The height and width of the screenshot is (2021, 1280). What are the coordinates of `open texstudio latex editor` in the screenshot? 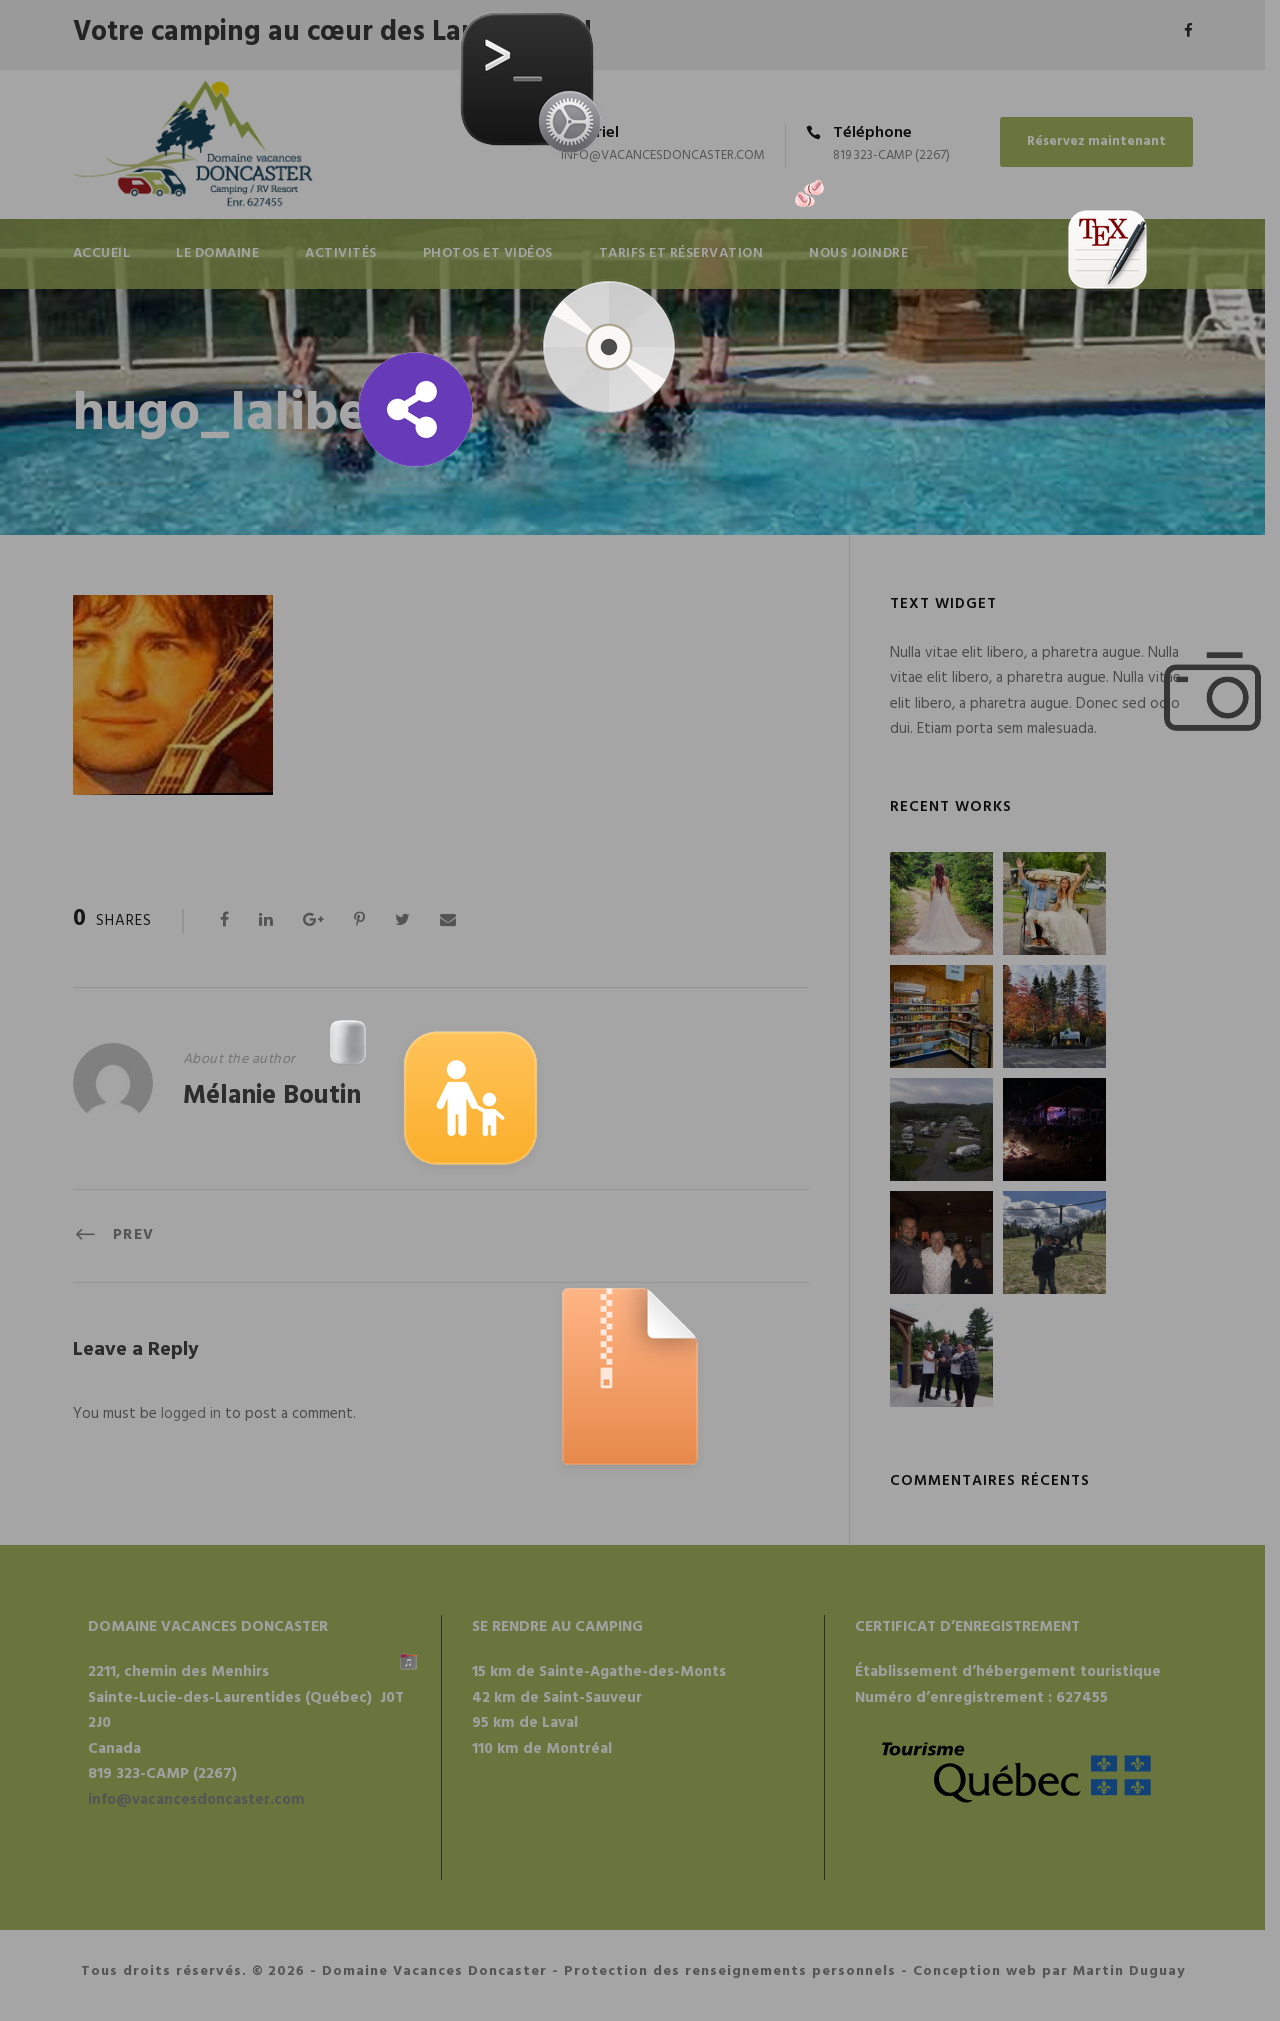 It's located at (1107, 249).